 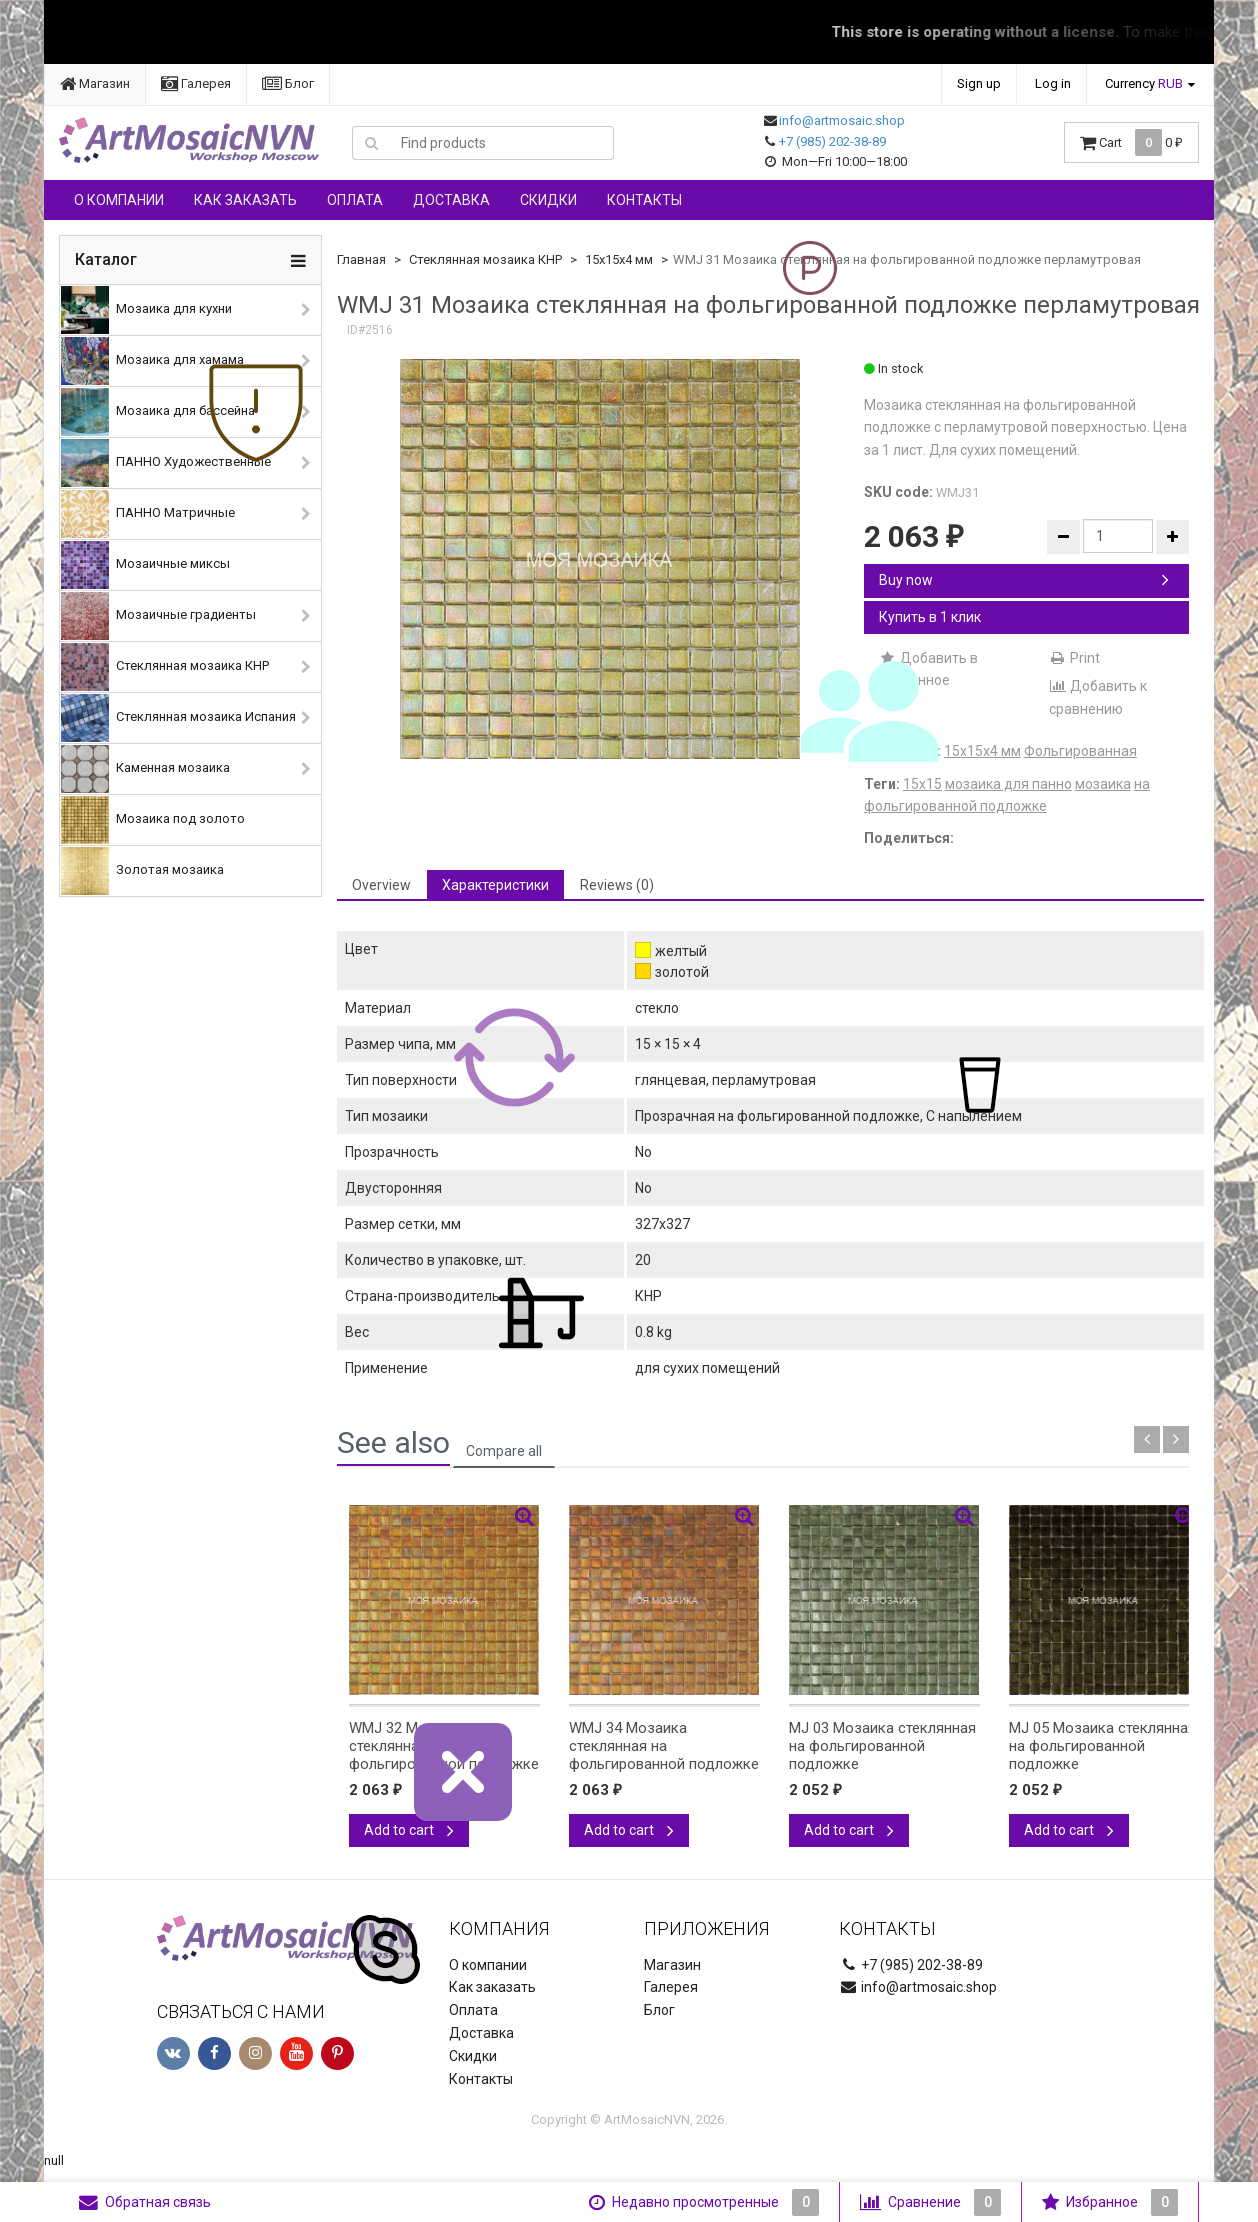 I want to click on construction or building in progress, so click(x=540, y=1313).